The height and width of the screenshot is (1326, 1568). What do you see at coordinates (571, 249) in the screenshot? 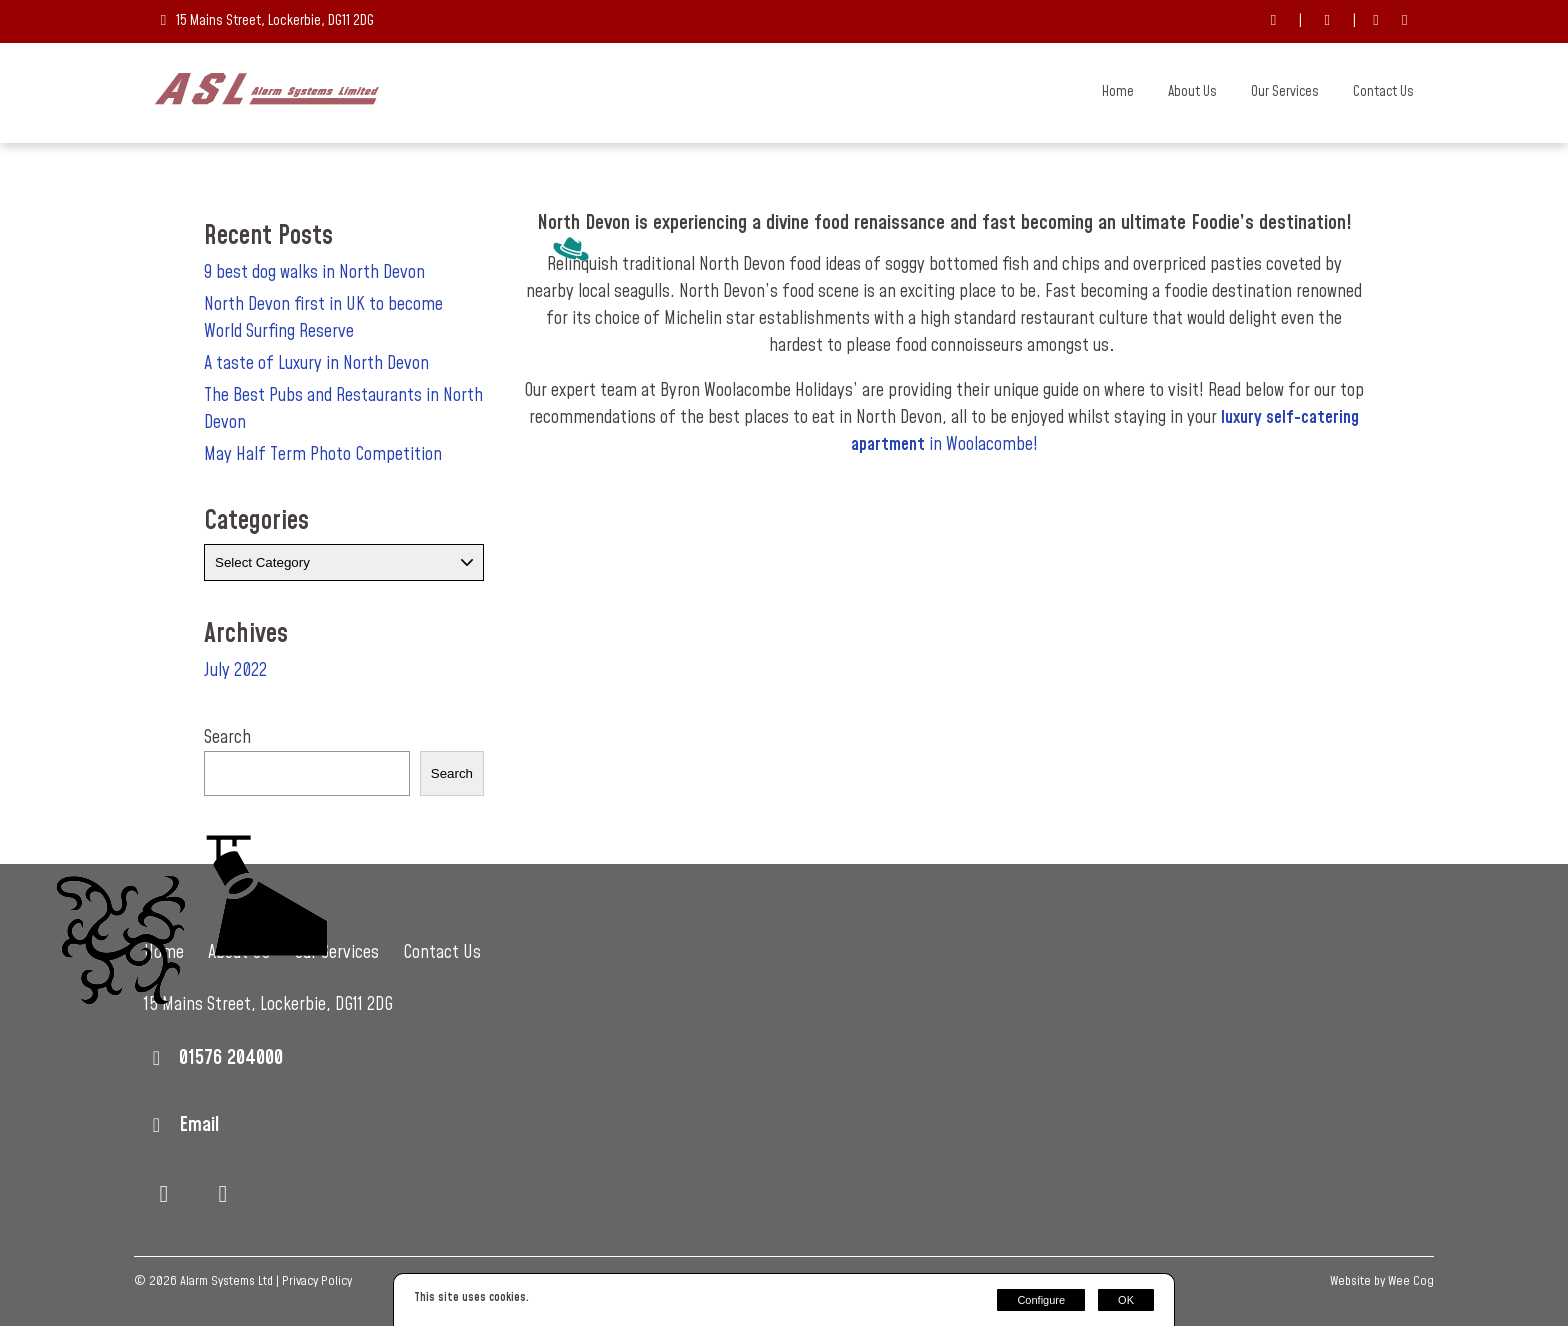
I see `select a detective or spy character` at bounding box center [571, 249].